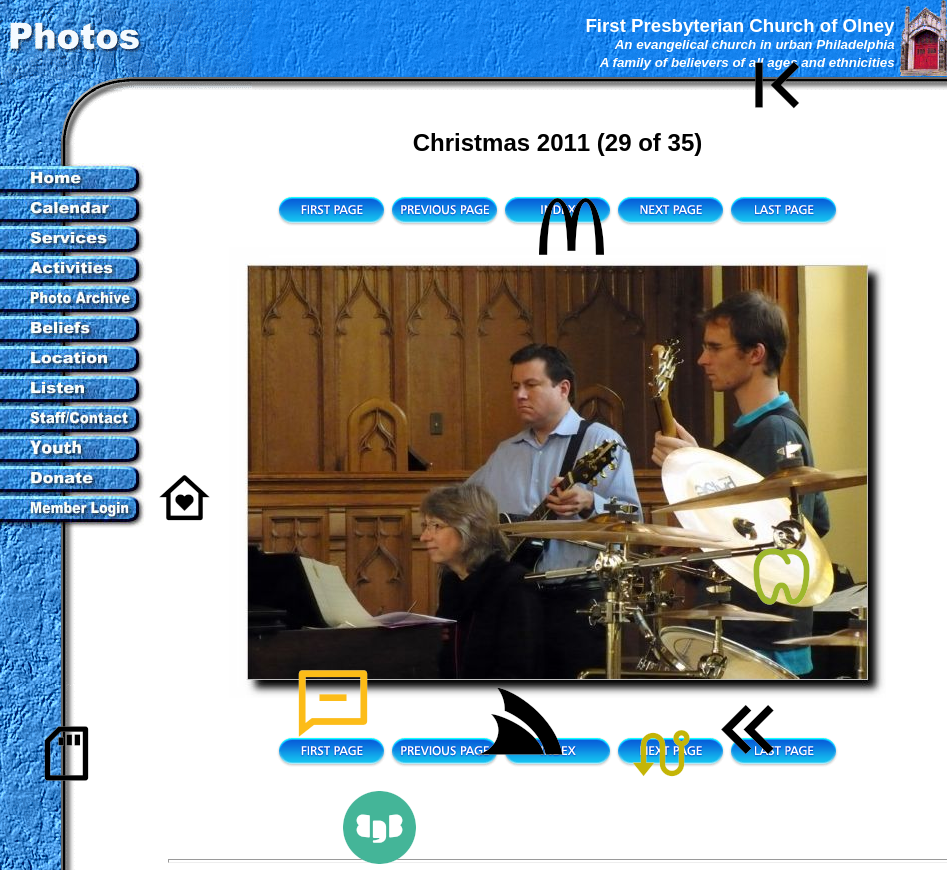  Describe the element at coordinates (781, 576) in the screenshot. I see `access dental health or dentist services` at that location.